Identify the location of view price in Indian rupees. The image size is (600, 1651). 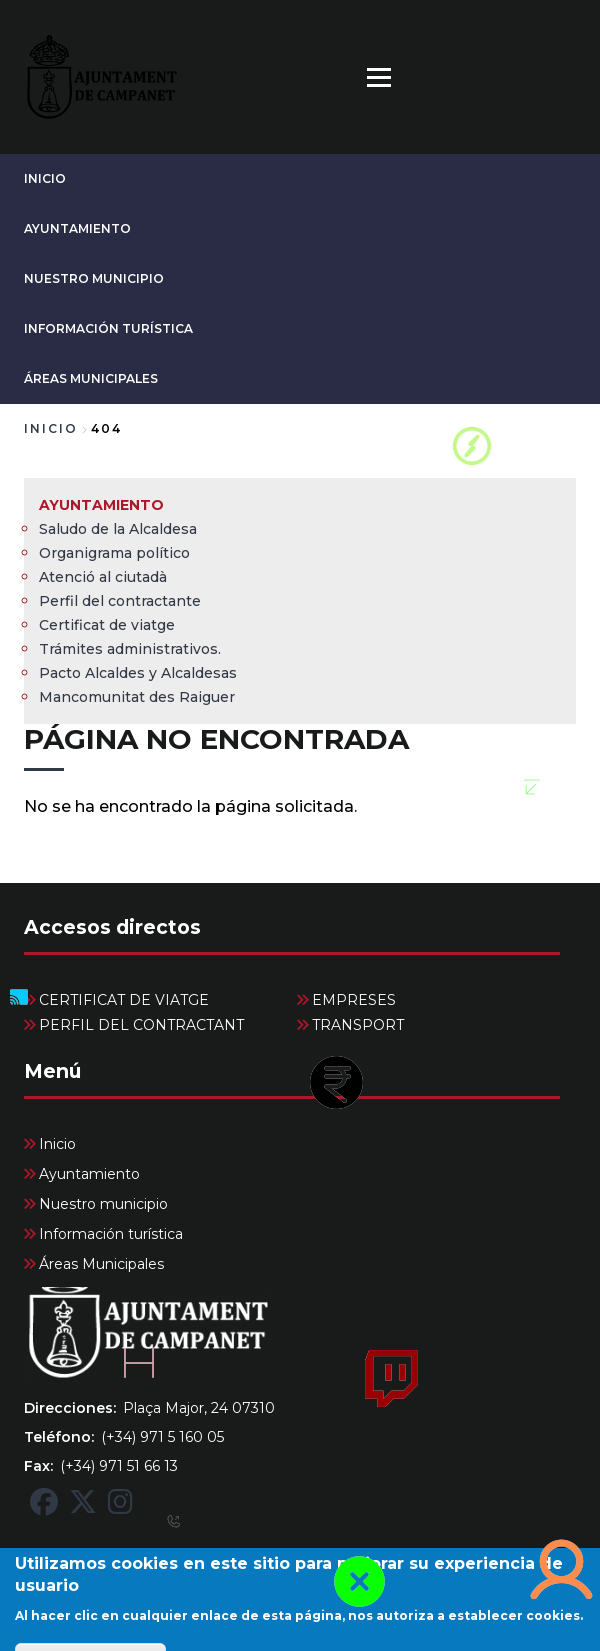
(336, 1082).